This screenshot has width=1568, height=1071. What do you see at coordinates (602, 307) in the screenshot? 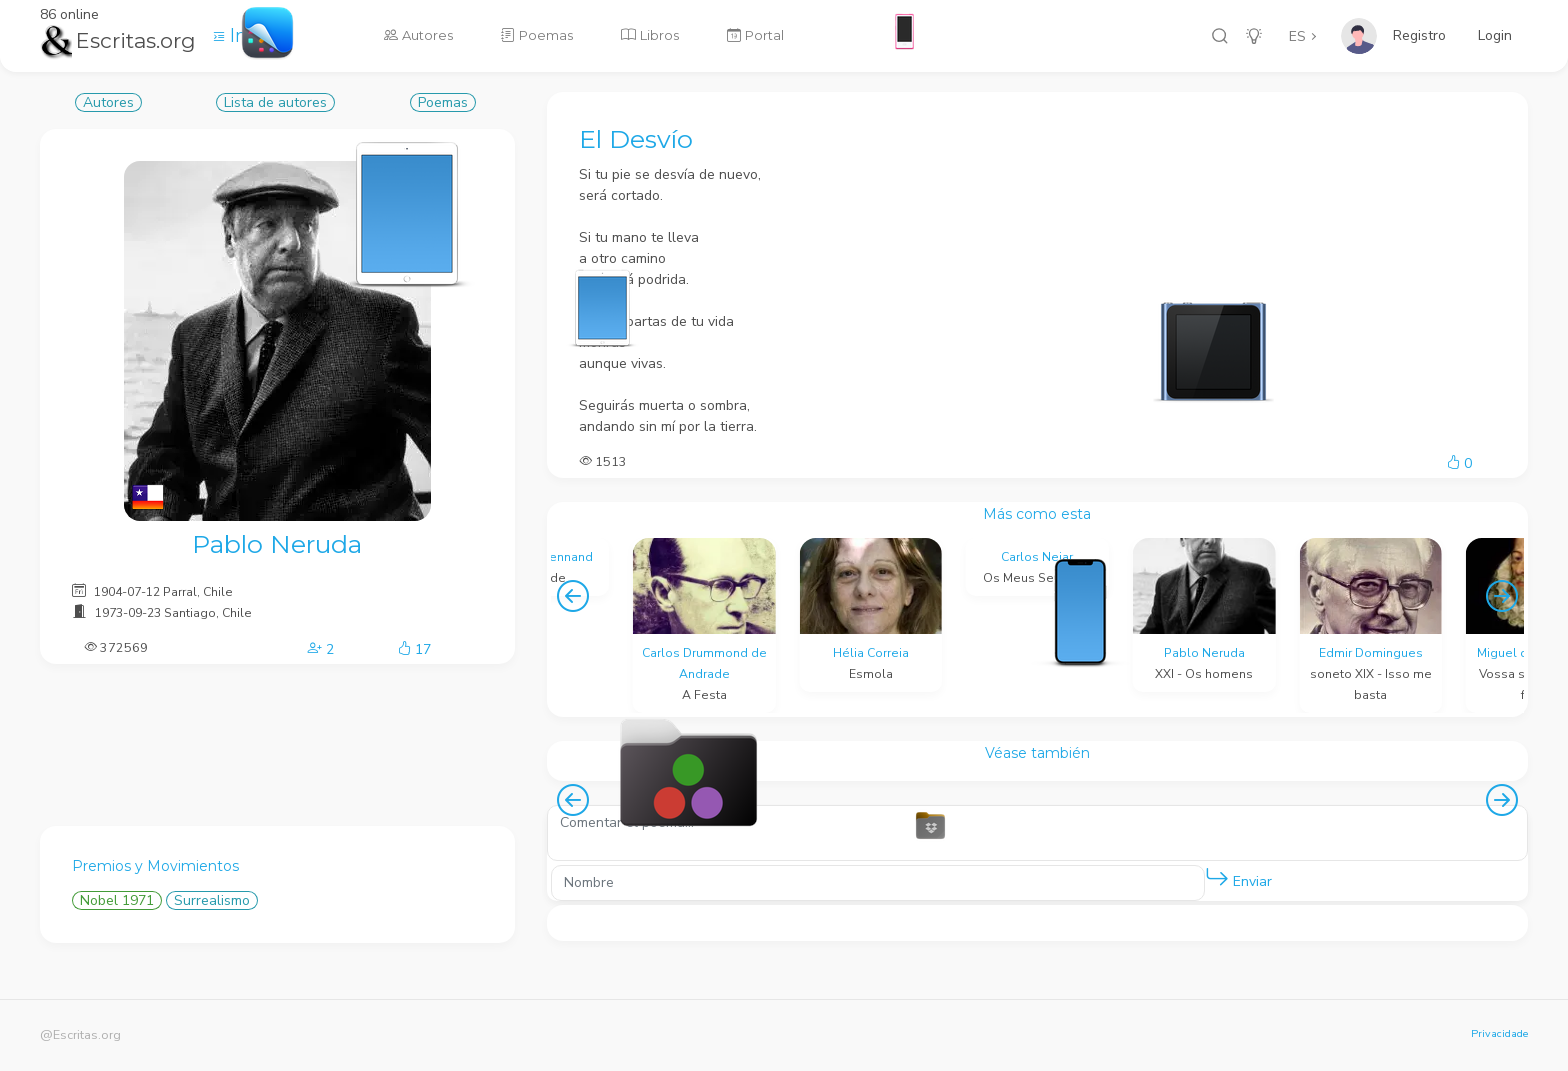
I see `iPad Air 2 with cellular connectivity detected` at bounding box center [602, 307].